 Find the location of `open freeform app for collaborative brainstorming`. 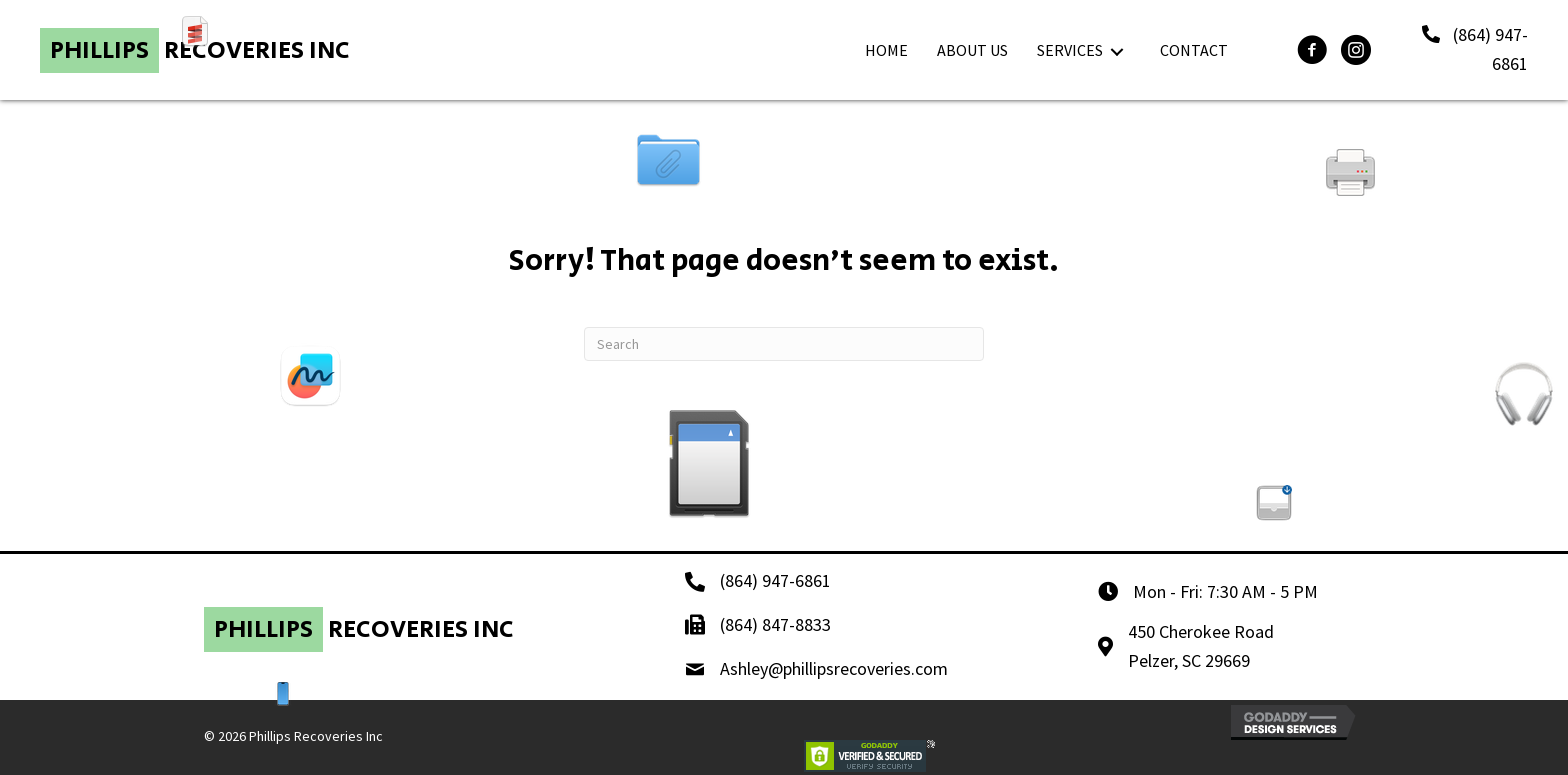

open freeform app for collaborative brainstorming is located at coordinates (310, 375).